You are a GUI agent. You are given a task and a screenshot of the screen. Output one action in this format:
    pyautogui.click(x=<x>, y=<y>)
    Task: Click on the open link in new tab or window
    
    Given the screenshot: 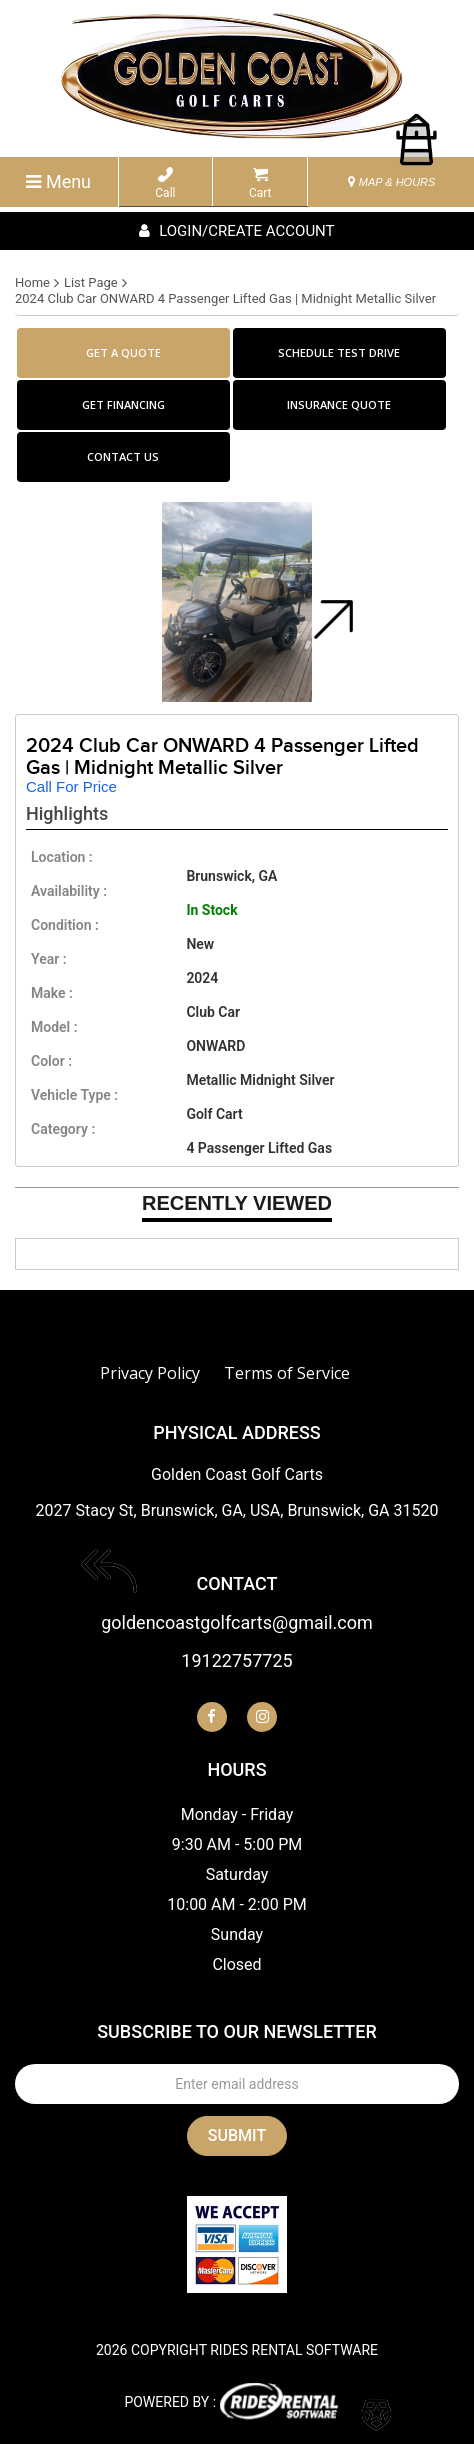 What is the action you would take?
    pyautogui.click(x=333, y=619)
    